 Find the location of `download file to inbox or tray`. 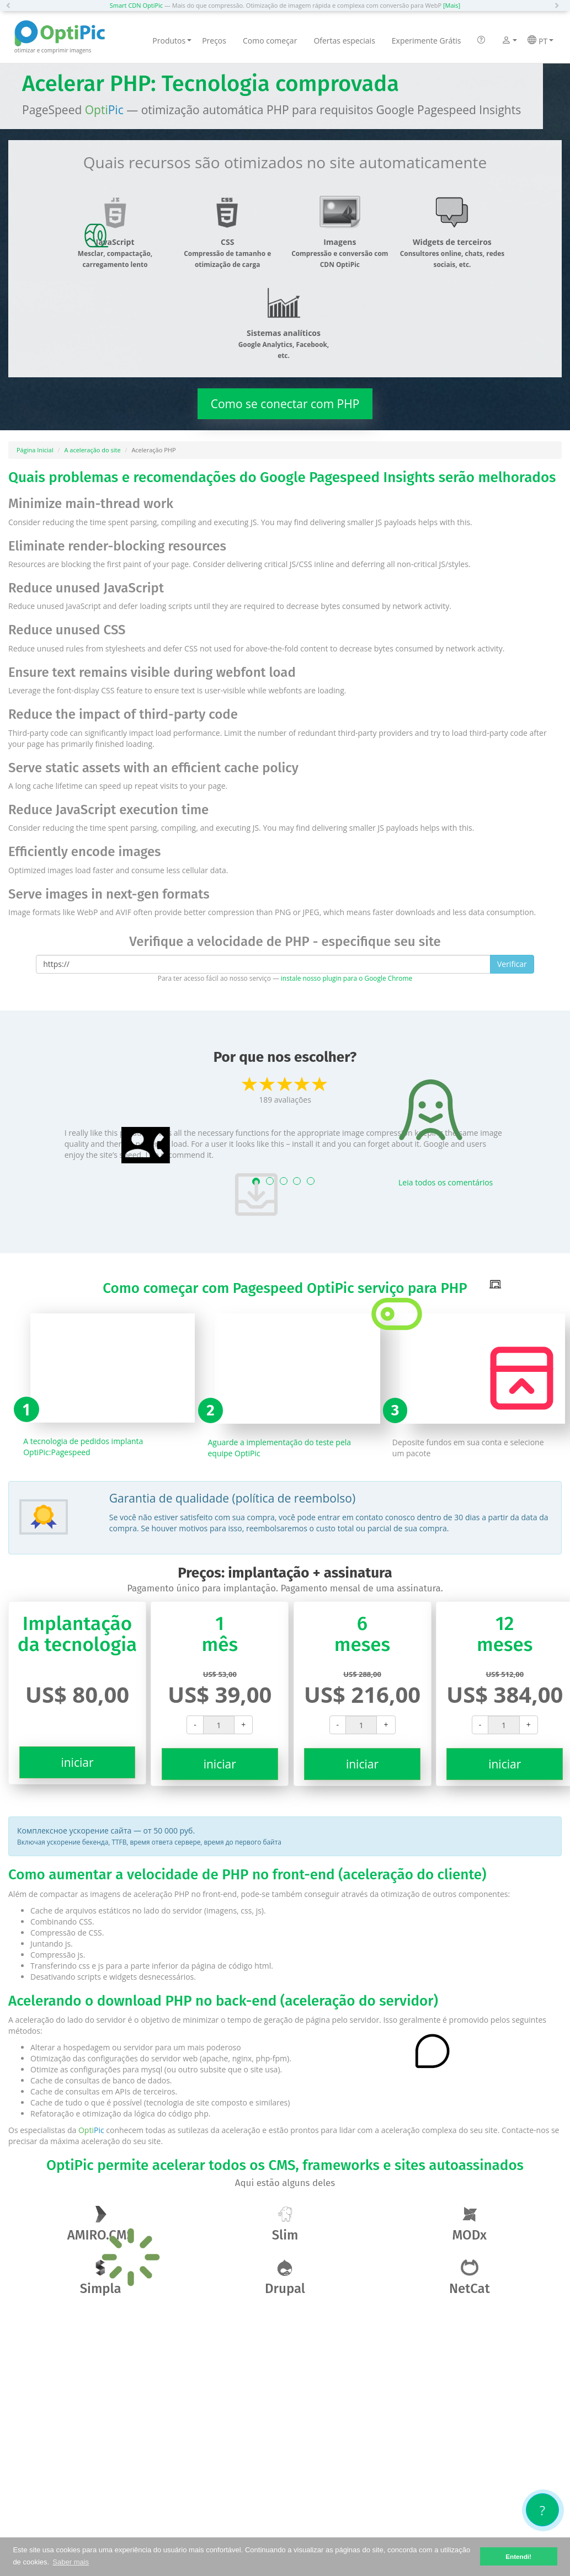

download file to inbox or tray is located at coordinates (256, 1194).